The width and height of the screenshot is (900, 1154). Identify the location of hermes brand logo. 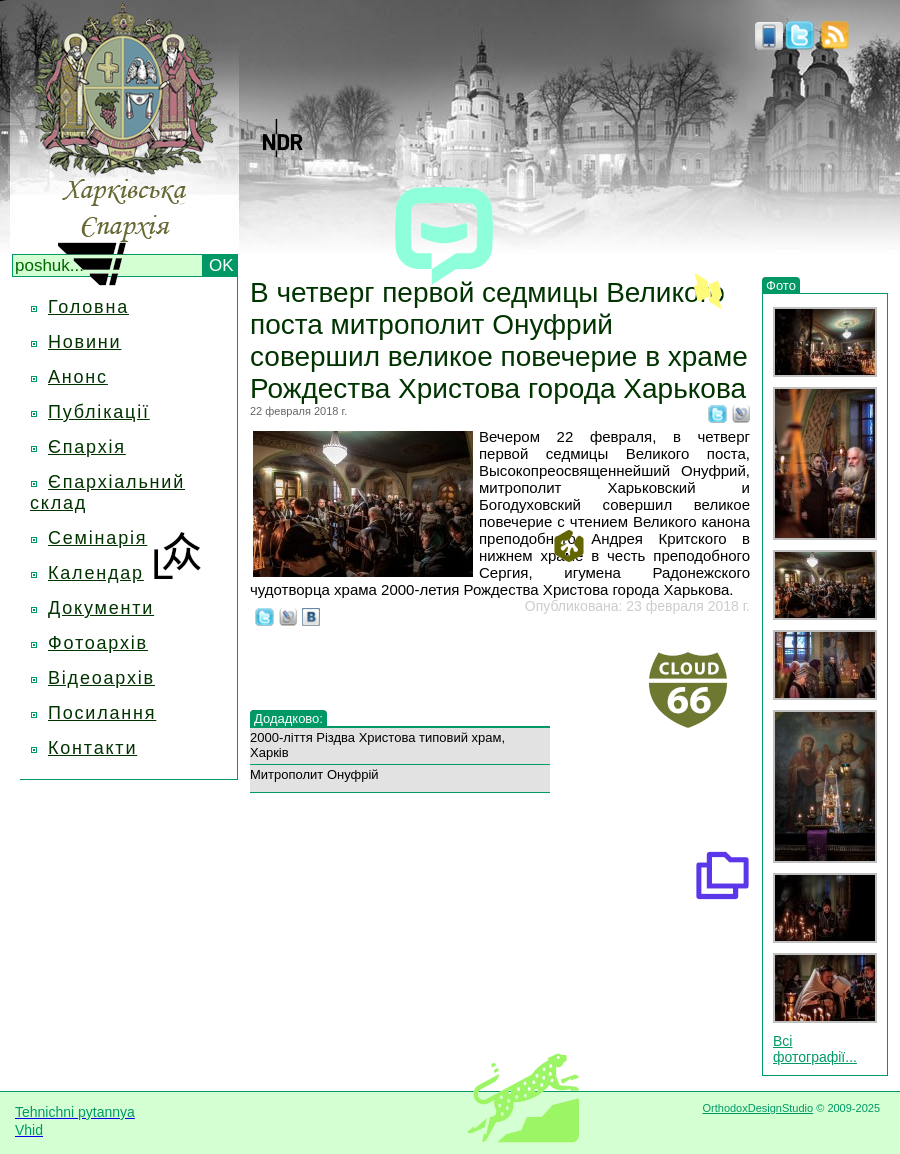
(92, 264).